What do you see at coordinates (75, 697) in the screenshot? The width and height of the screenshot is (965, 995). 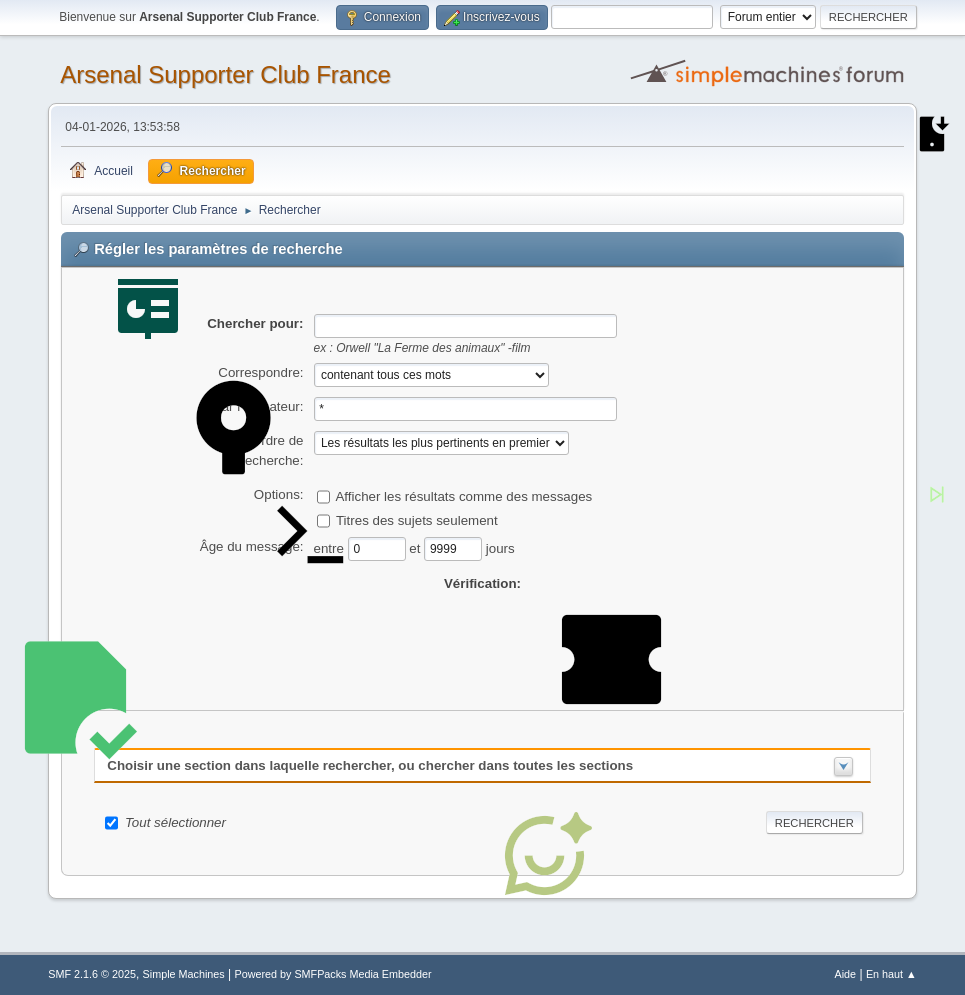 I see `file successfully uploaded or verified` at bounding box center [75, 697].